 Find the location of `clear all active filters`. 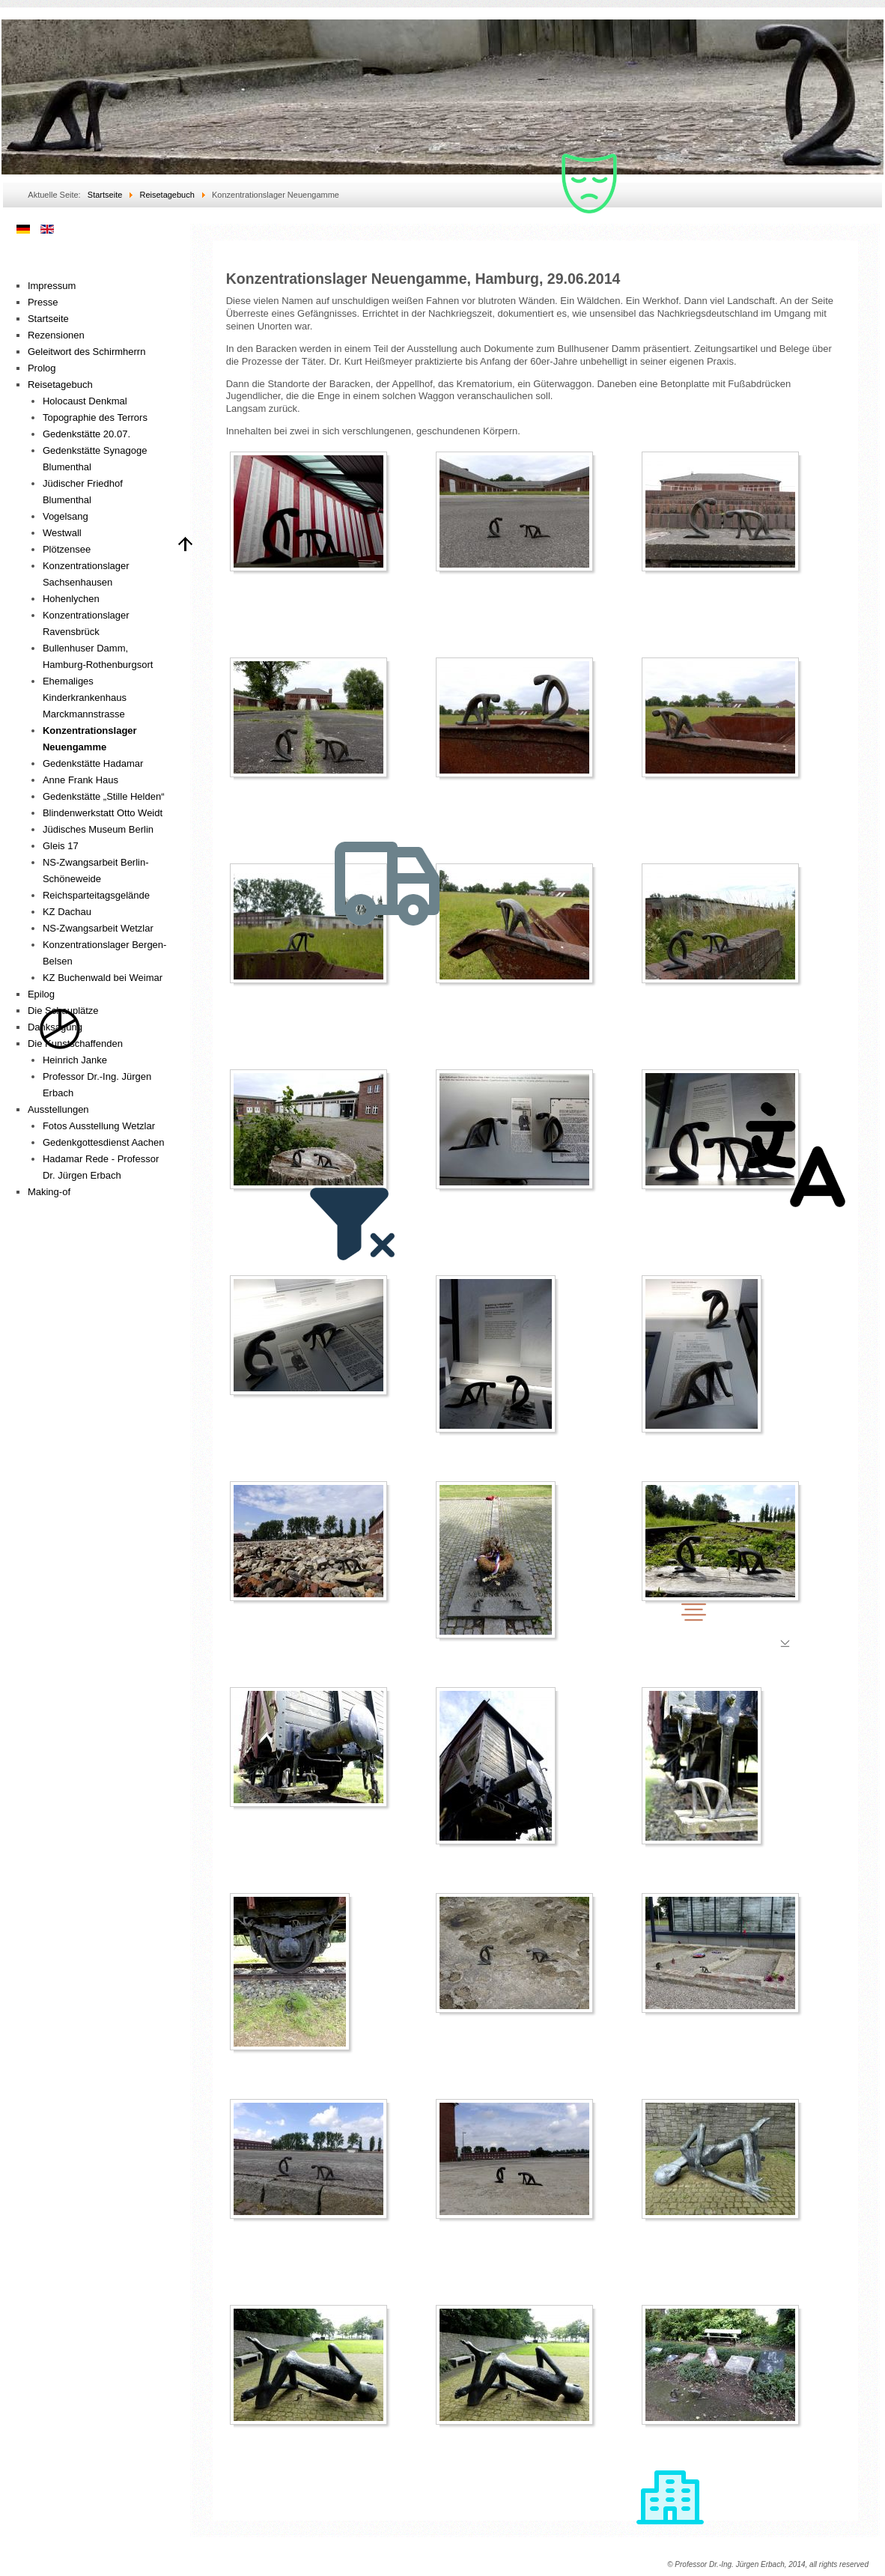

clear all active filters is located at coordinates (349, 1221).